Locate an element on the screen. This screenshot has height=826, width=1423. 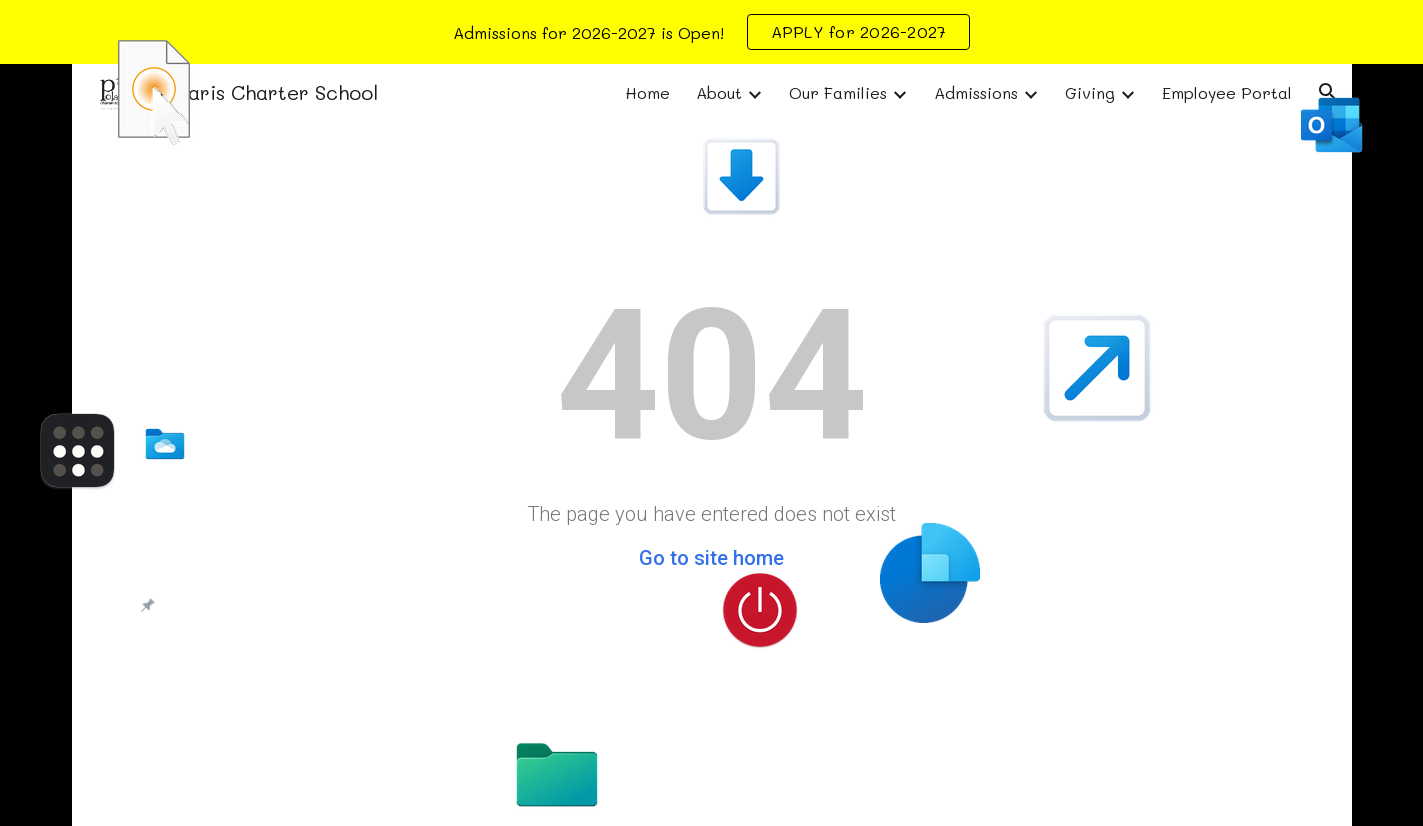
open Microsoft Outlook email app is located at coordinates (1332, 125).